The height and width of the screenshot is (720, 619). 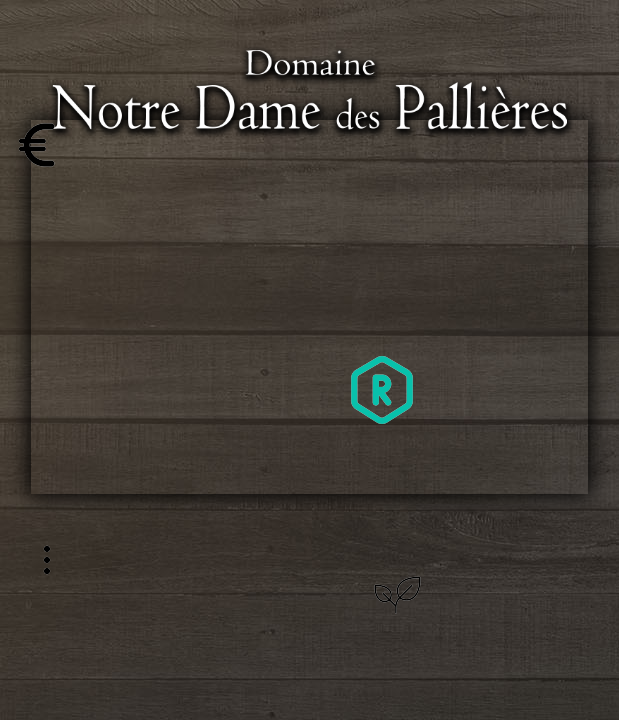 I want to click on open more options menu, so click(x=47, y=560).